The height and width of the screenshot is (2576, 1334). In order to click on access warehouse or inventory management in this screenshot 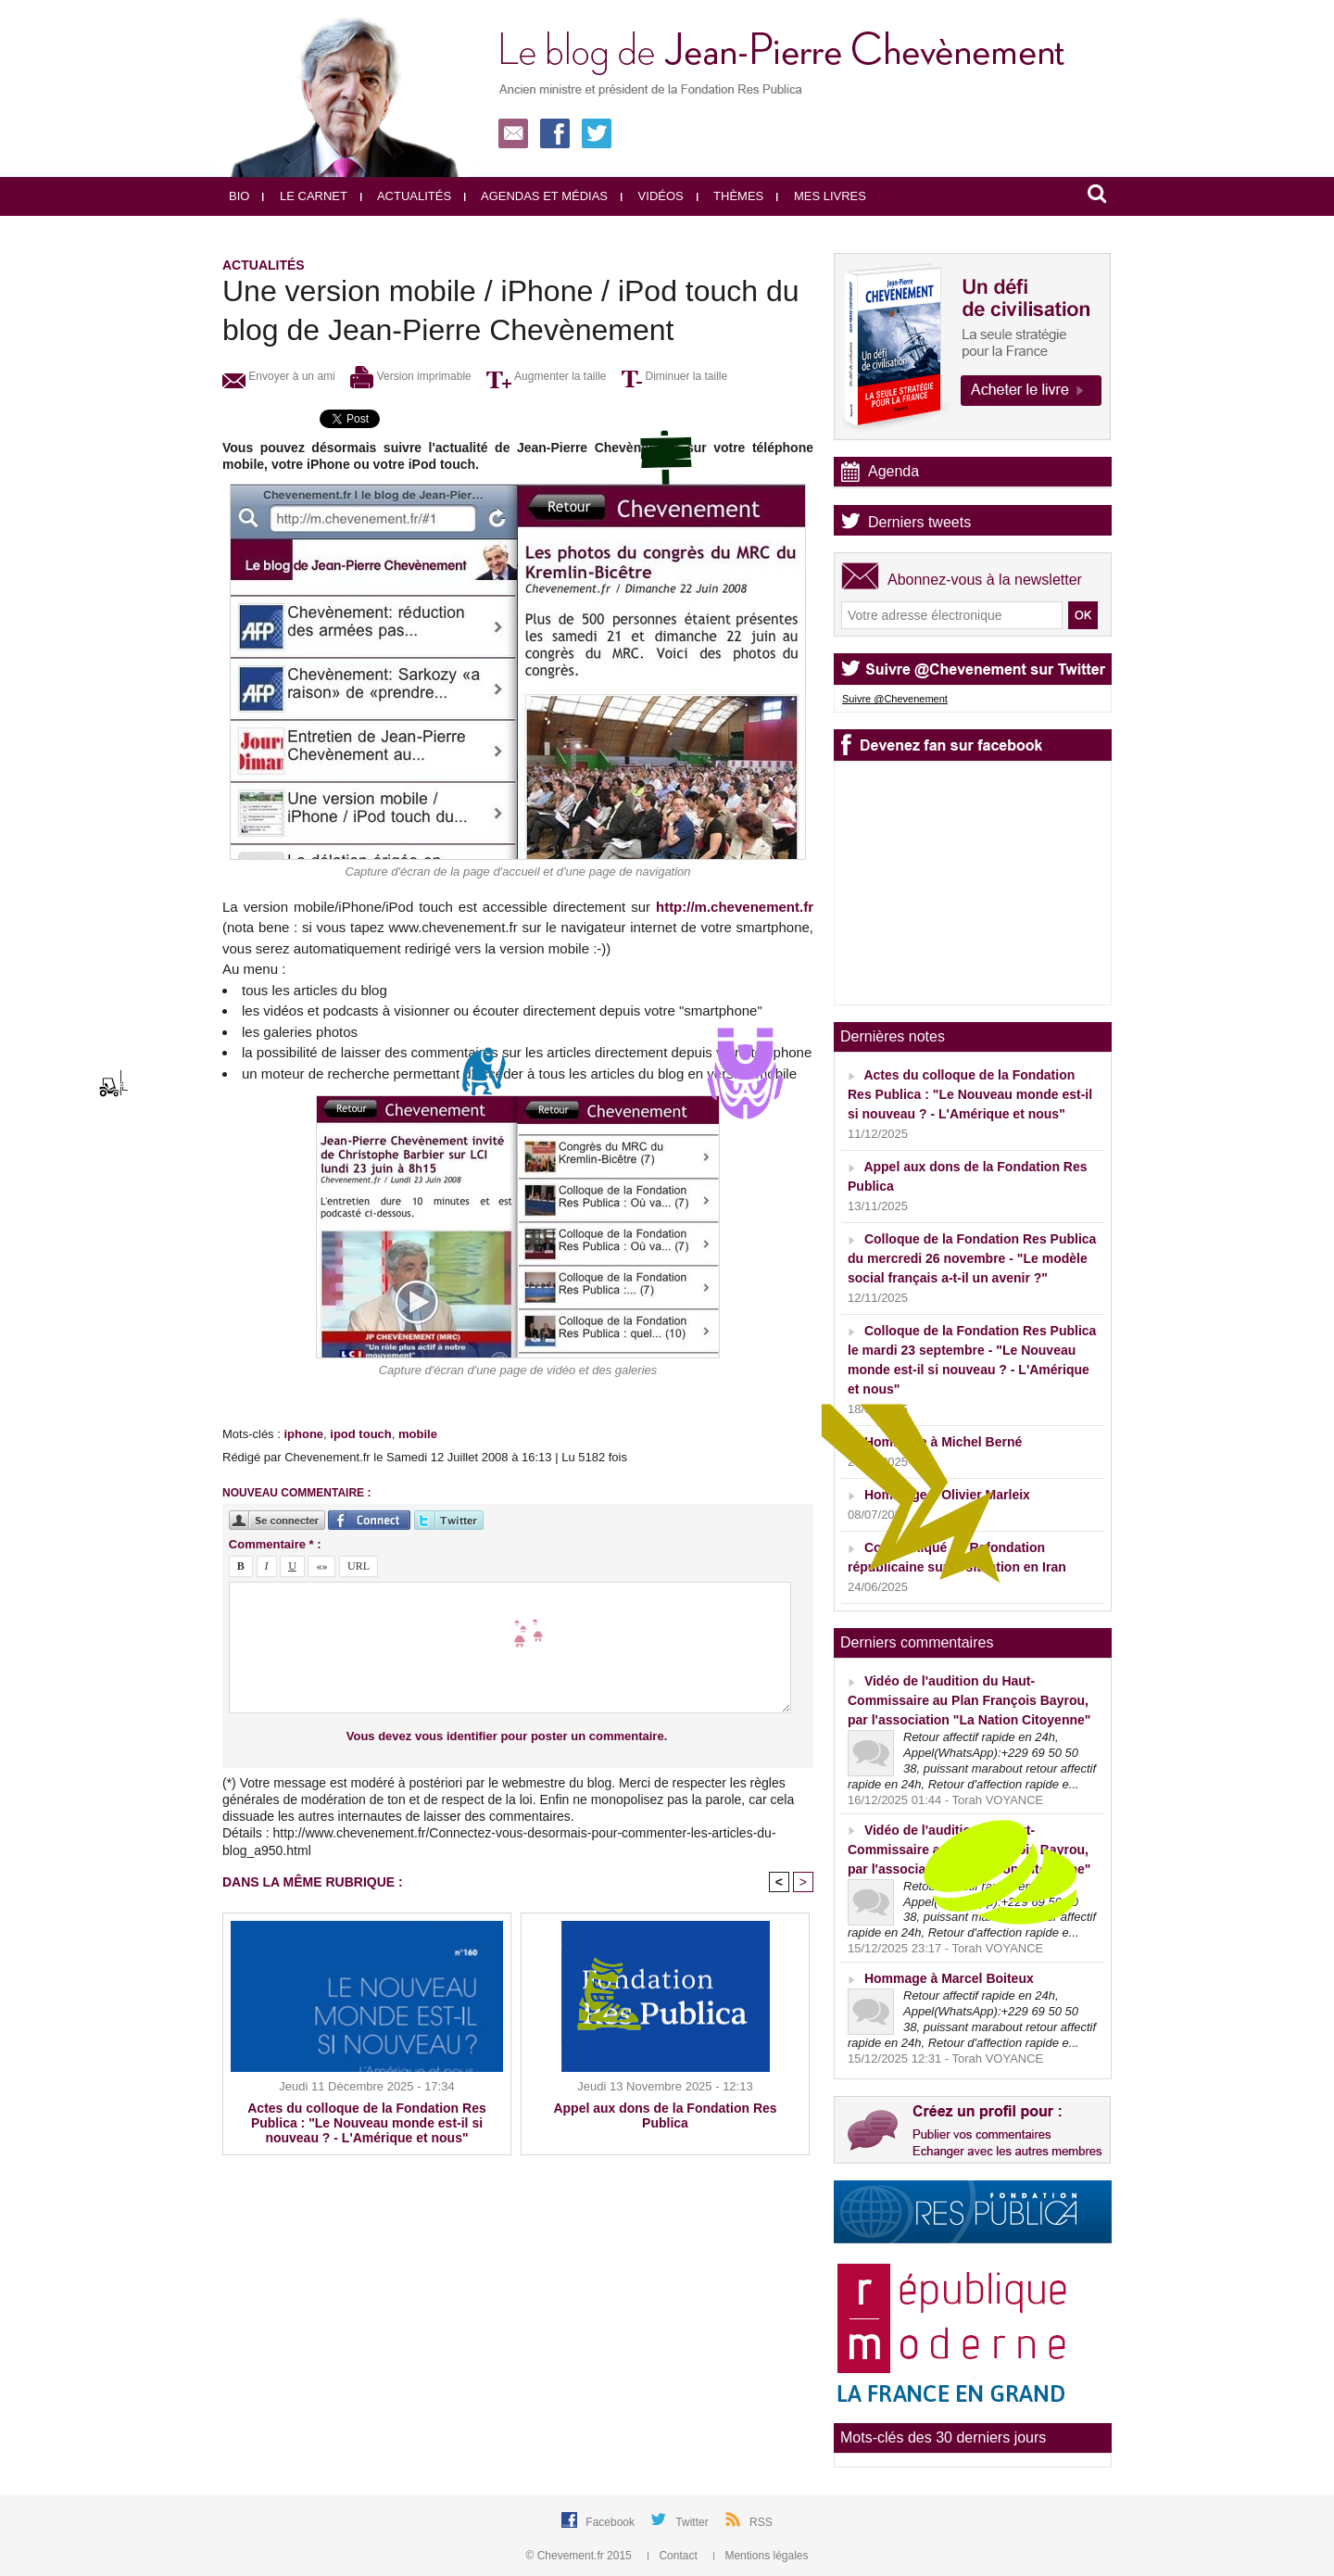, I will do `click(114, 1082)`.